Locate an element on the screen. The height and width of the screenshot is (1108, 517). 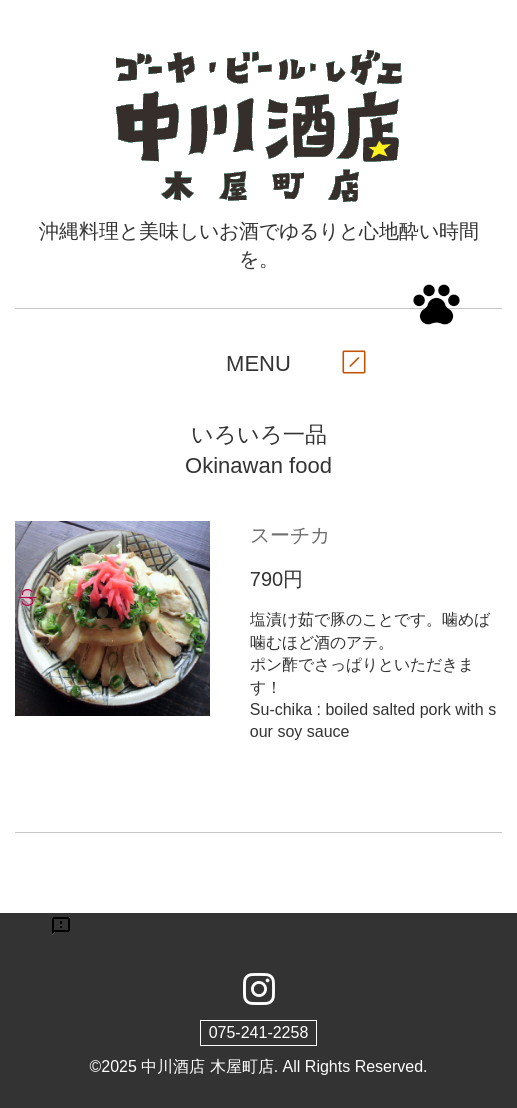
apply strikethrough formatting to selected text is located at coordinates (27, 597).